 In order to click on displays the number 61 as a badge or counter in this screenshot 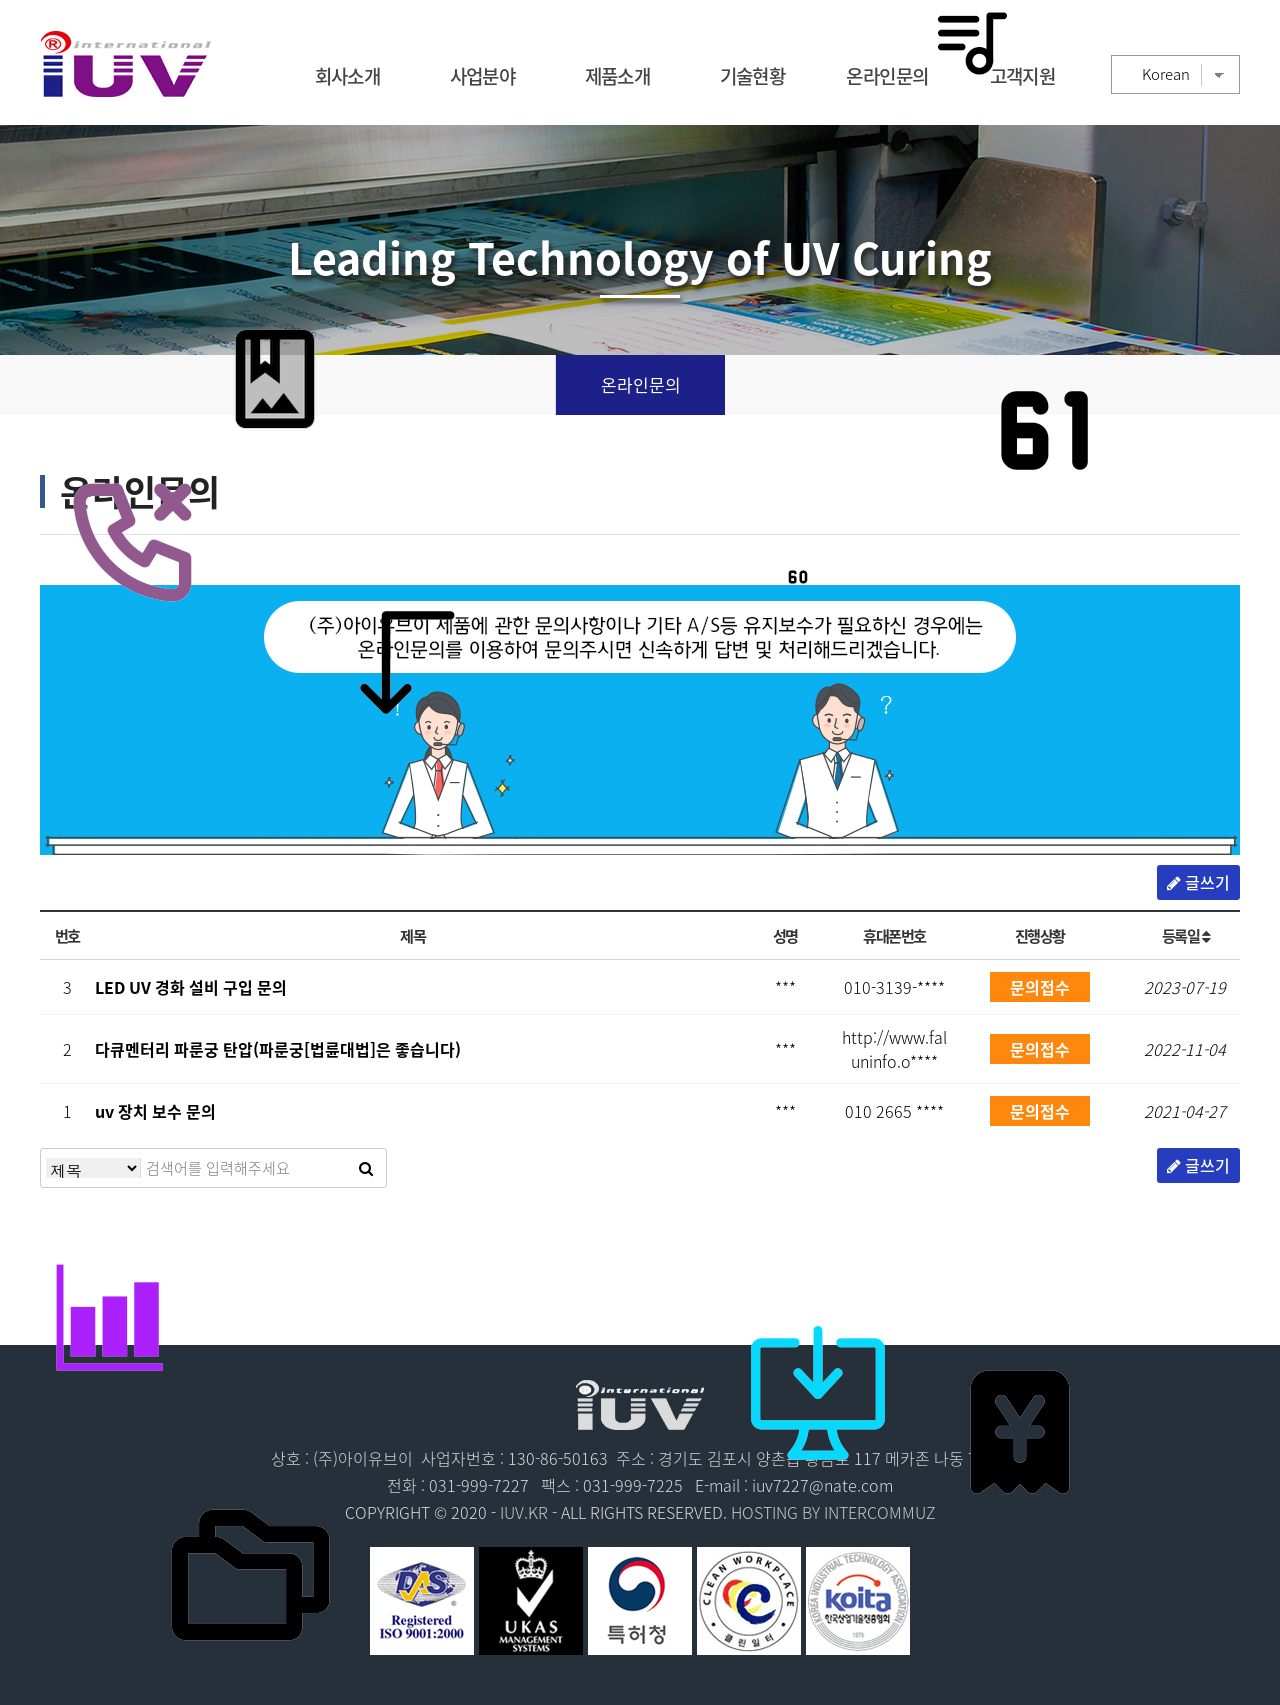, I will do `click(1048, 430)`.